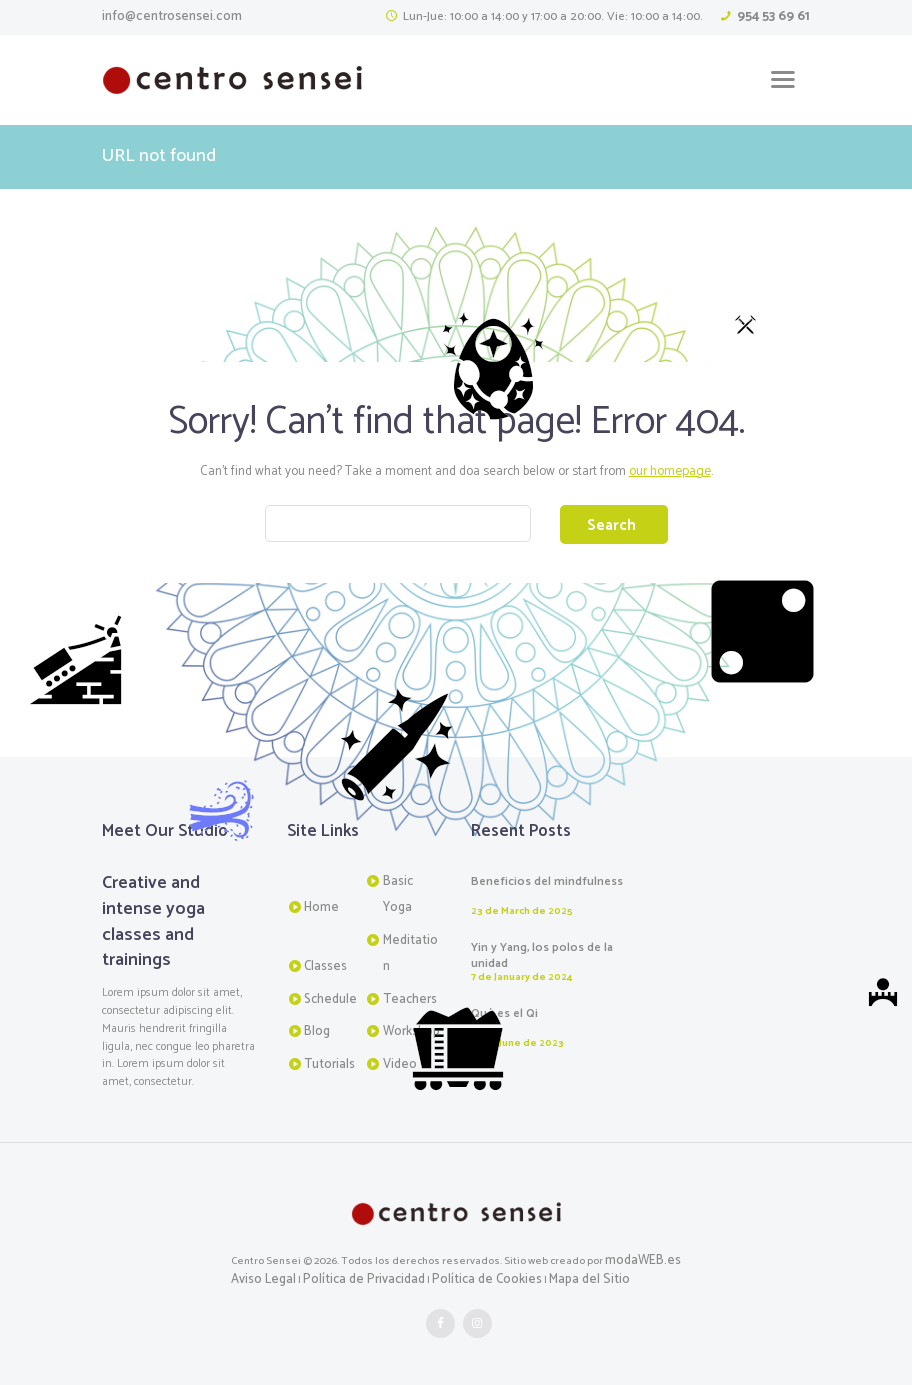 The width and height of the screenshot is (912, 1385). I want to click on a cosmic or celestial themed collectible item, so click(493, 365).